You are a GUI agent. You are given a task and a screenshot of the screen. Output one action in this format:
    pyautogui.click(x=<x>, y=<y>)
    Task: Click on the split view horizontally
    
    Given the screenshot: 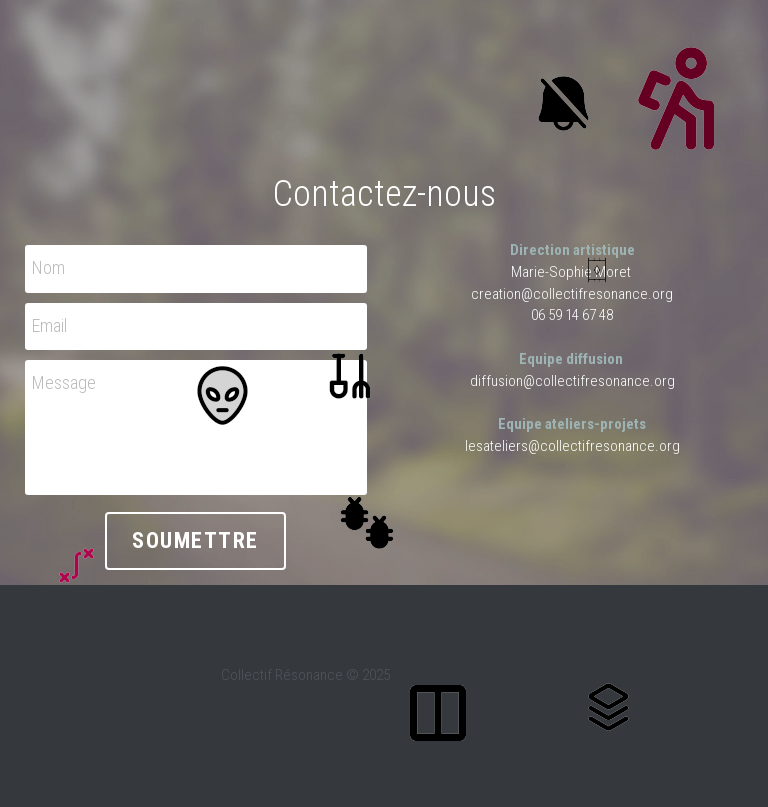 What is the action you would take?
    pyautogui.click(x=438, y=713)
    